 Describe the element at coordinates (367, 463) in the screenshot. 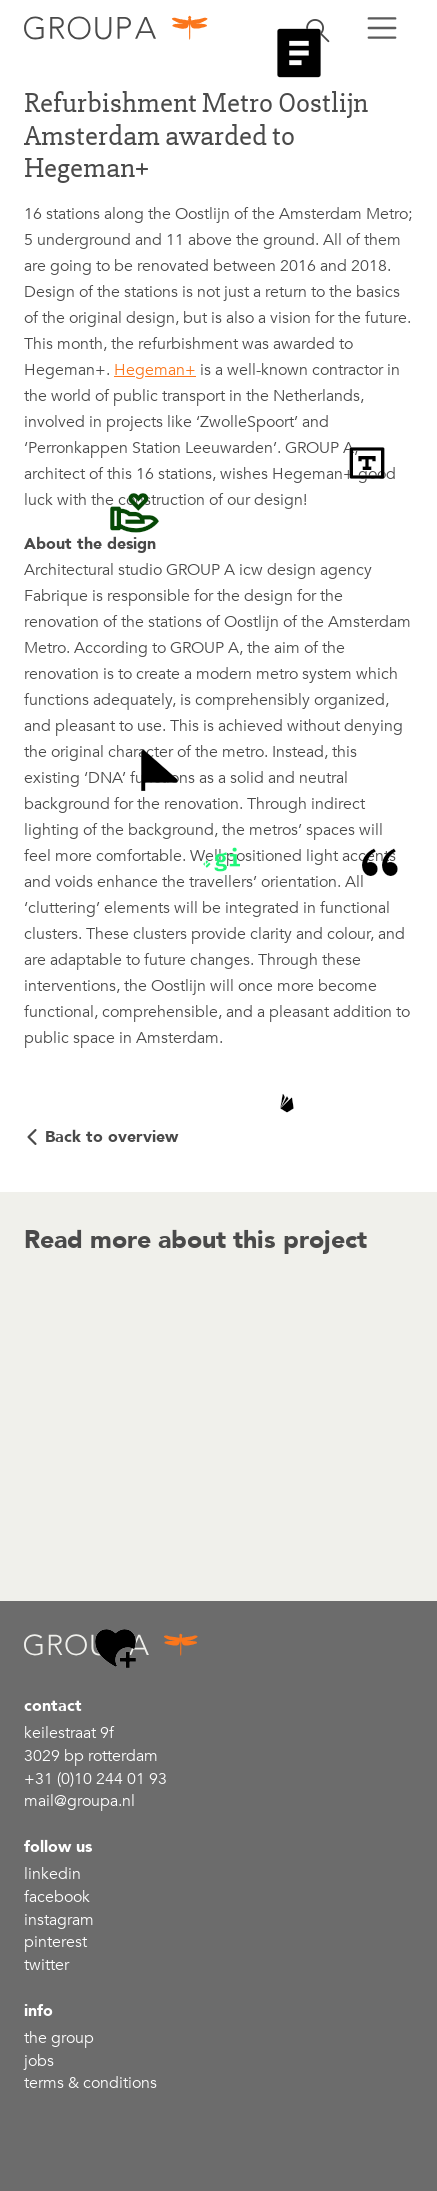

I see `insert a text snippet or template` at that location.